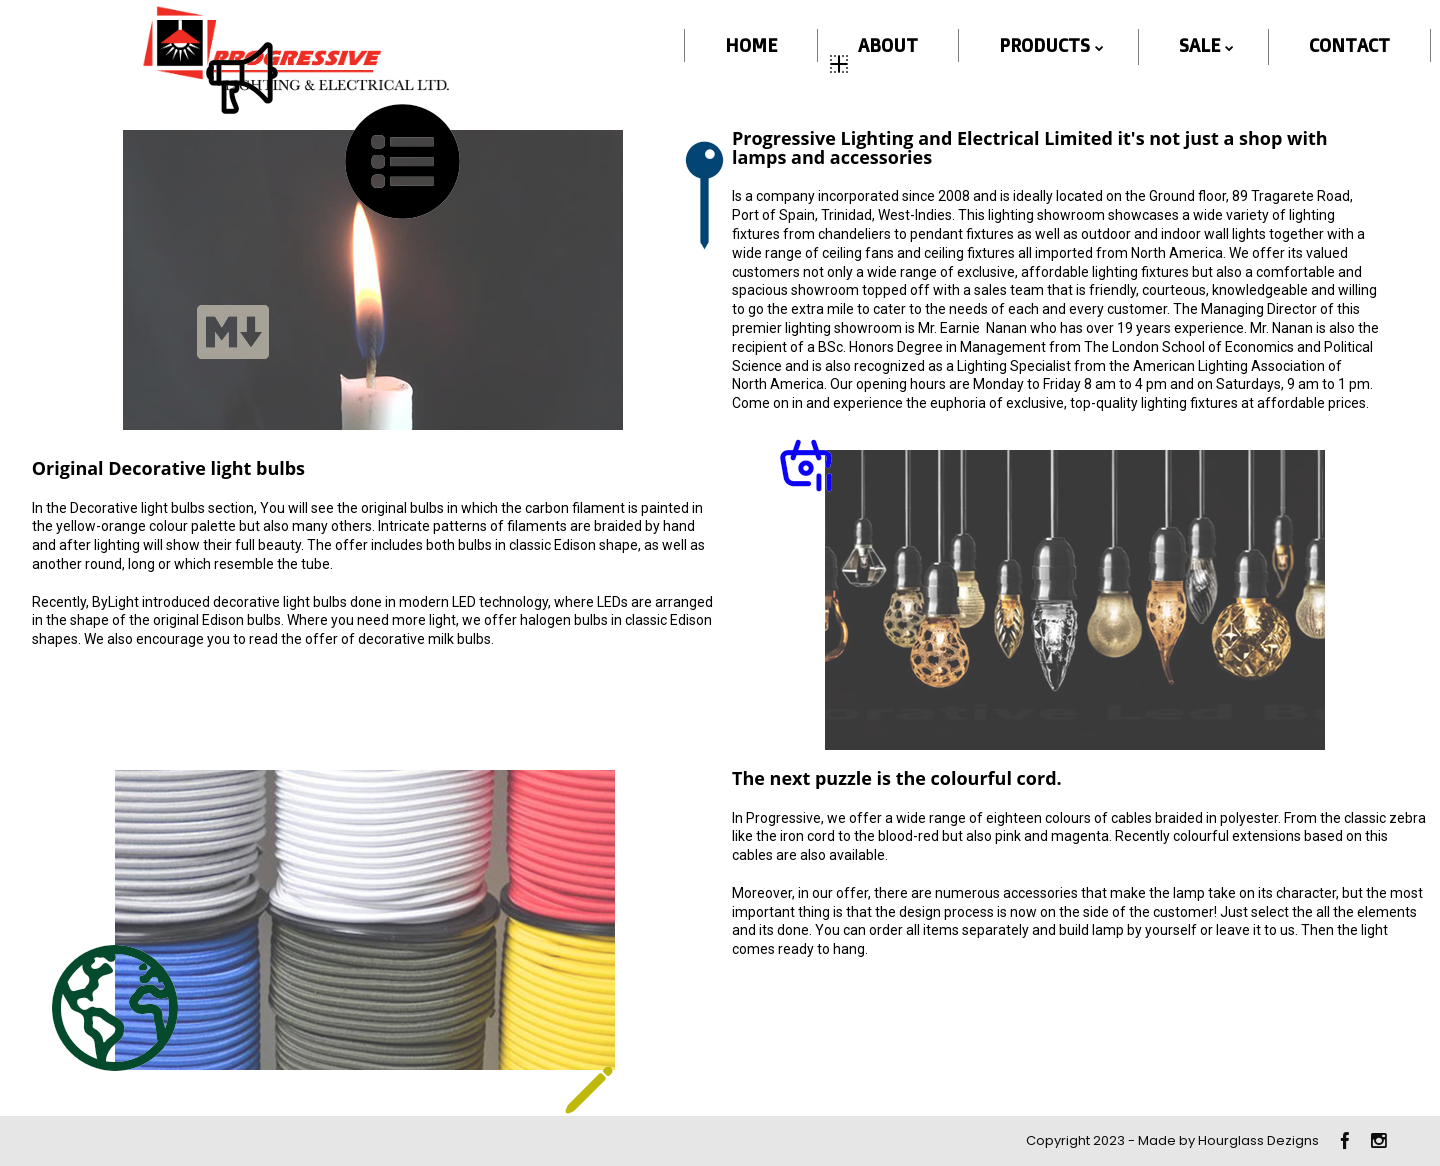 Image resolution: width=1440 pixels, height=1166 pixels. I want to click on mark a location on the map, so click(704, 195).